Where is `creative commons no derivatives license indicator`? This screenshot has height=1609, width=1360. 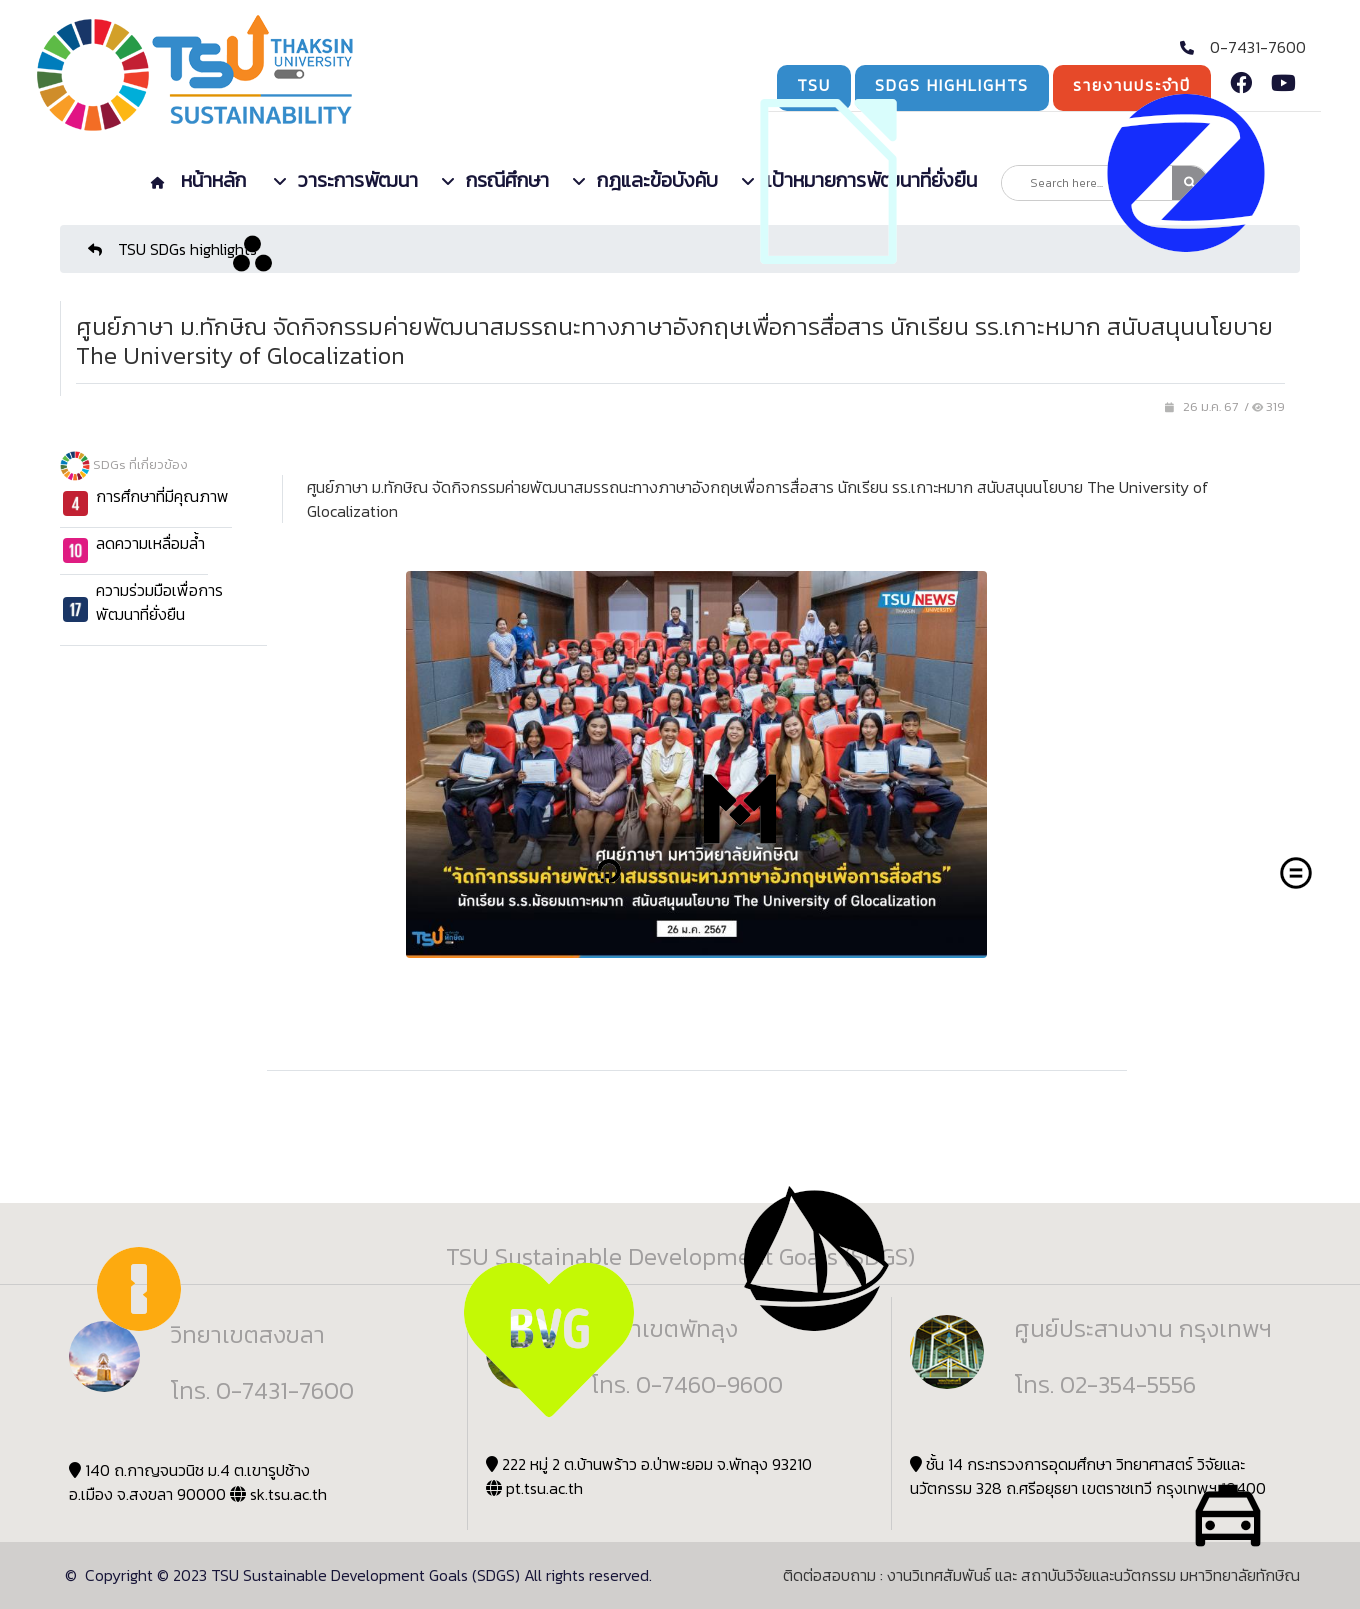
creative commons no derivatives license indicator is located at coordinates (1296, 873).